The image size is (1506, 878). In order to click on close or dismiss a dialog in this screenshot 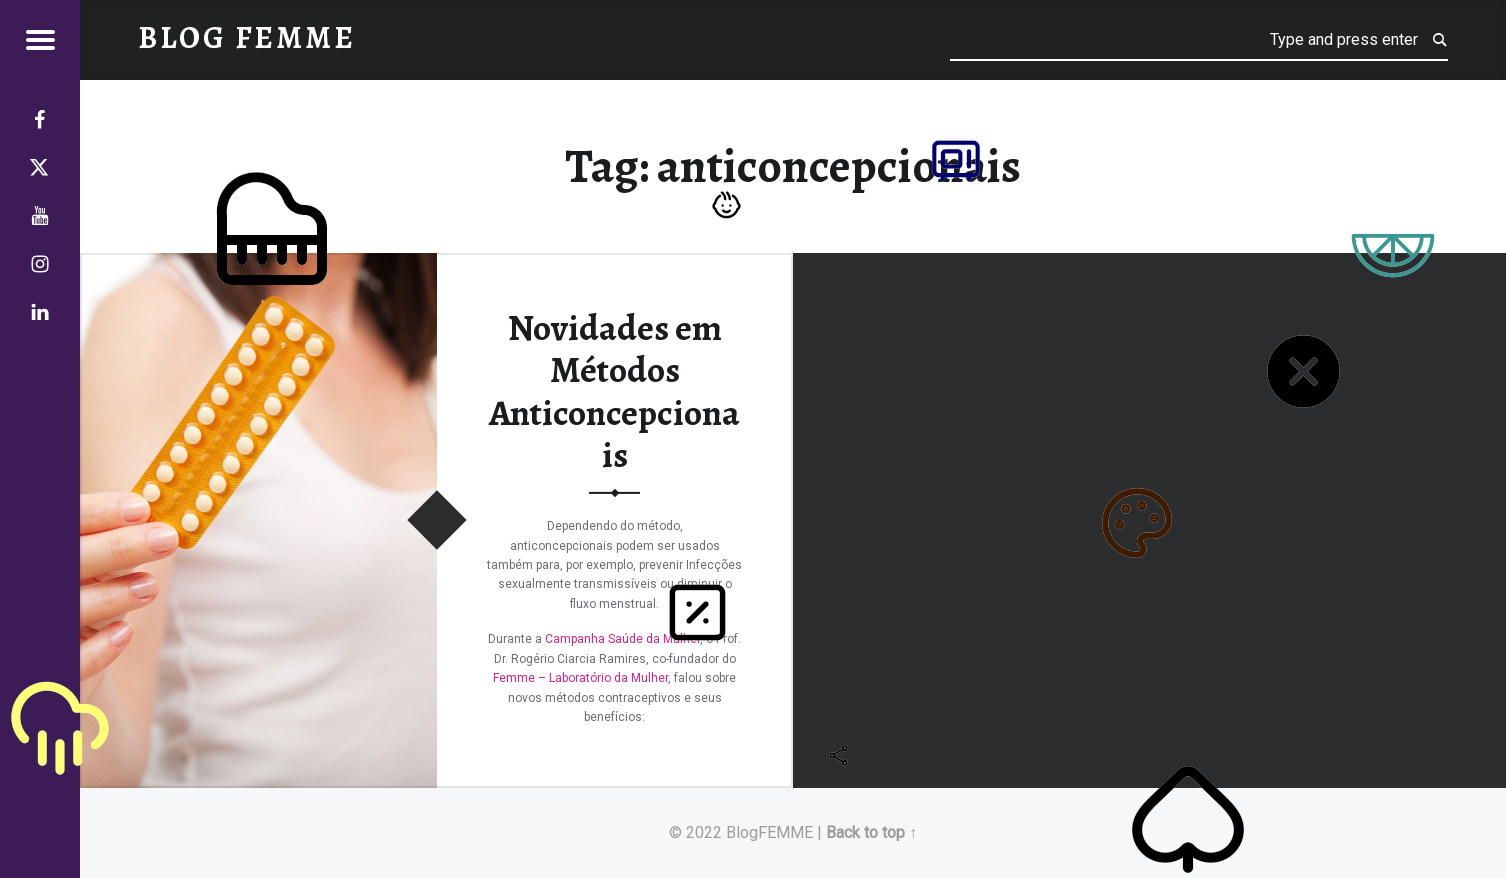, I will do `click(1303, 371)`.